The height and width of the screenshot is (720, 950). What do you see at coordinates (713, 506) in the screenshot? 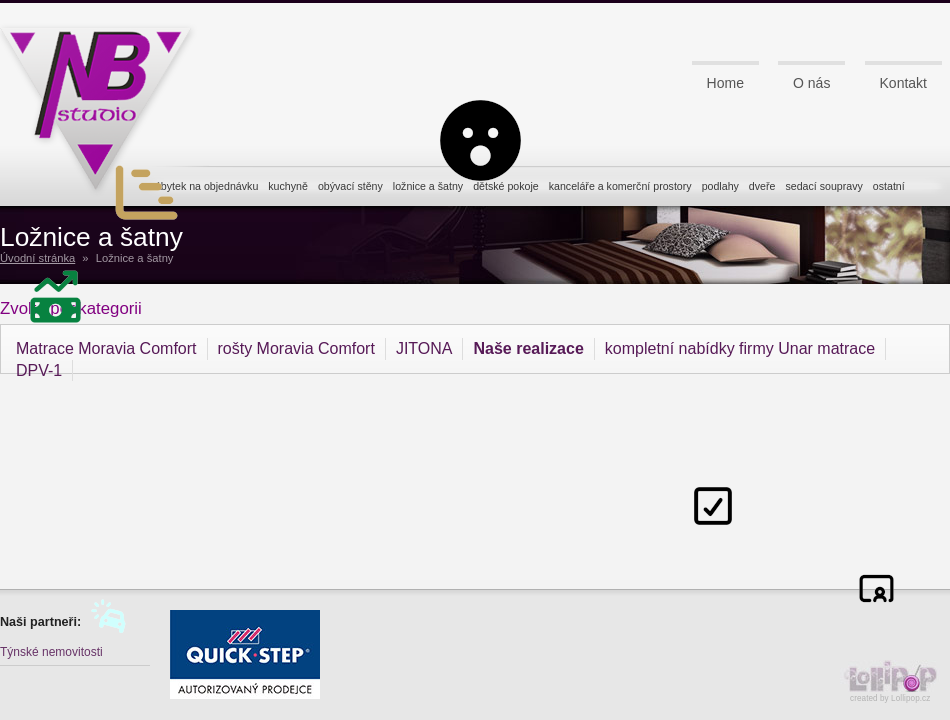
I see `mark item as complete` at bounding box center [713, 506].